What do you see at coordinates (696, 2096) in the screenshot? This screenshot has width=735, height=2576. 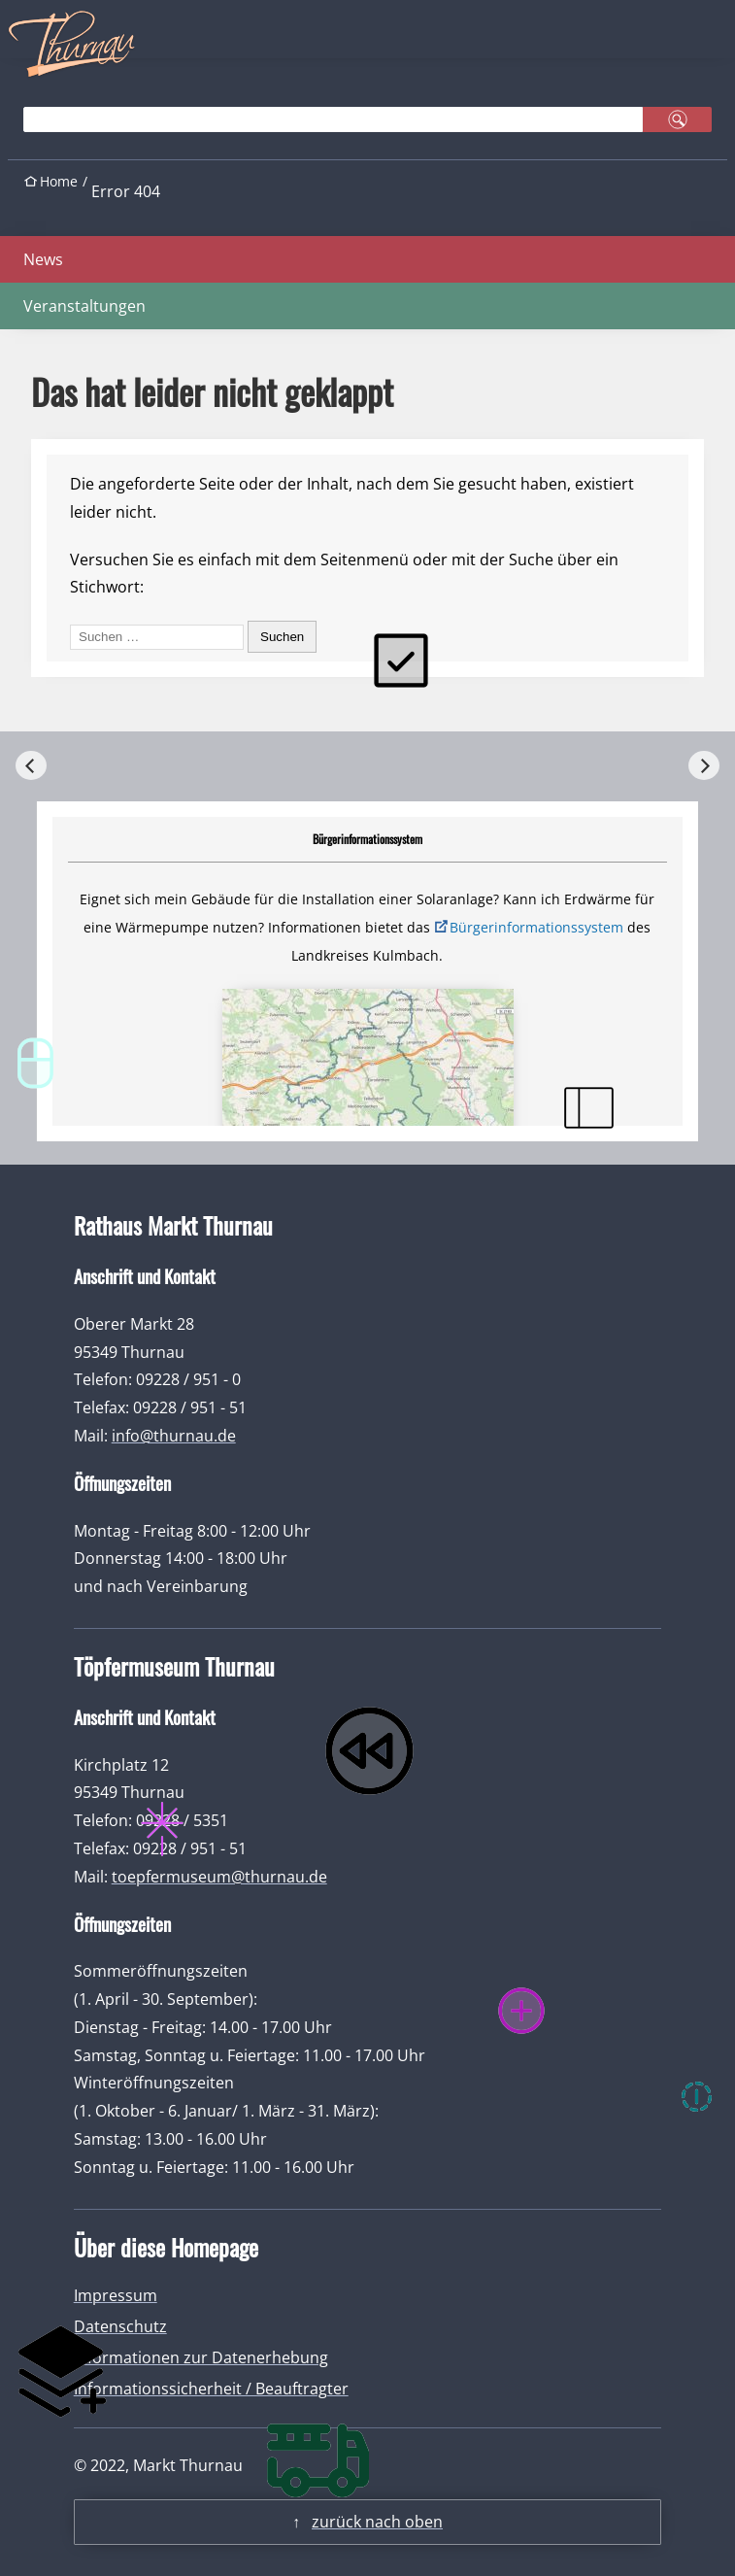 I see `view additional information` at bounding box center [696, 2096].